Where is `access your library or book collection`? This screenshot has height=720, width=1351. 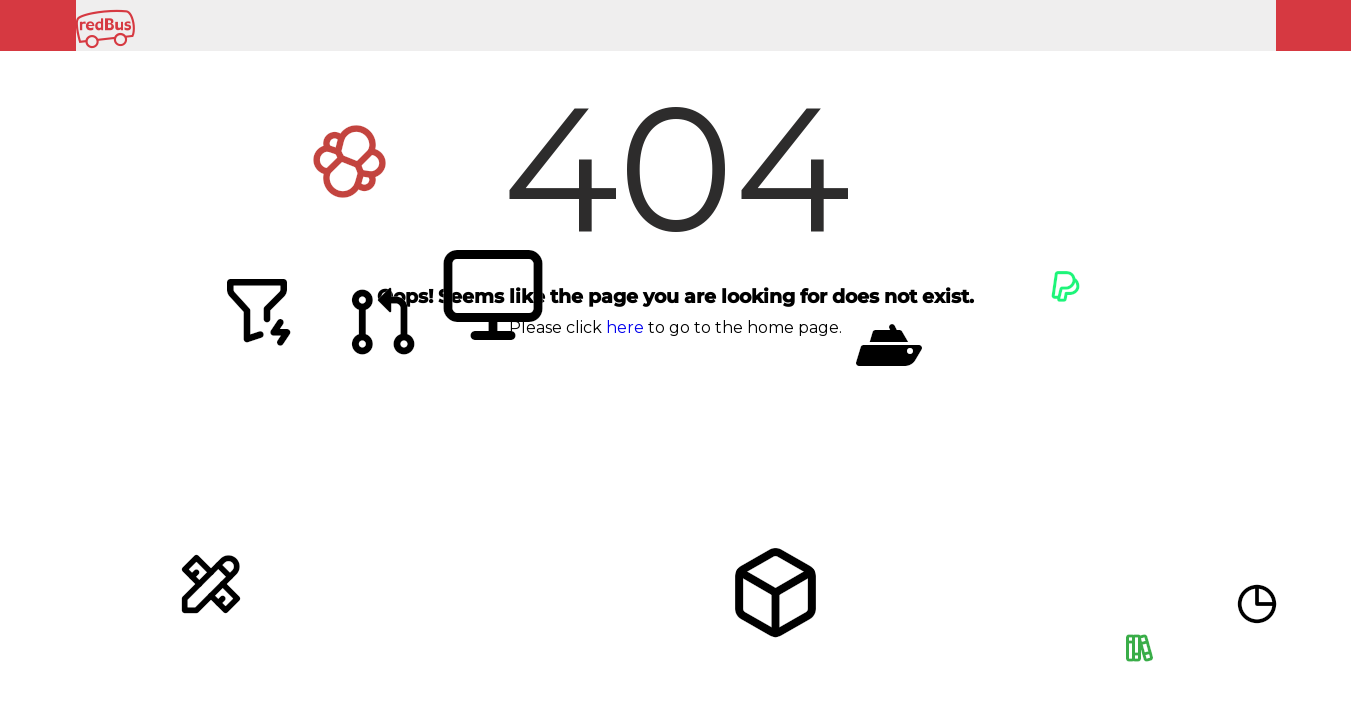 access your library or book collection is located at coordinates (1138, 648).